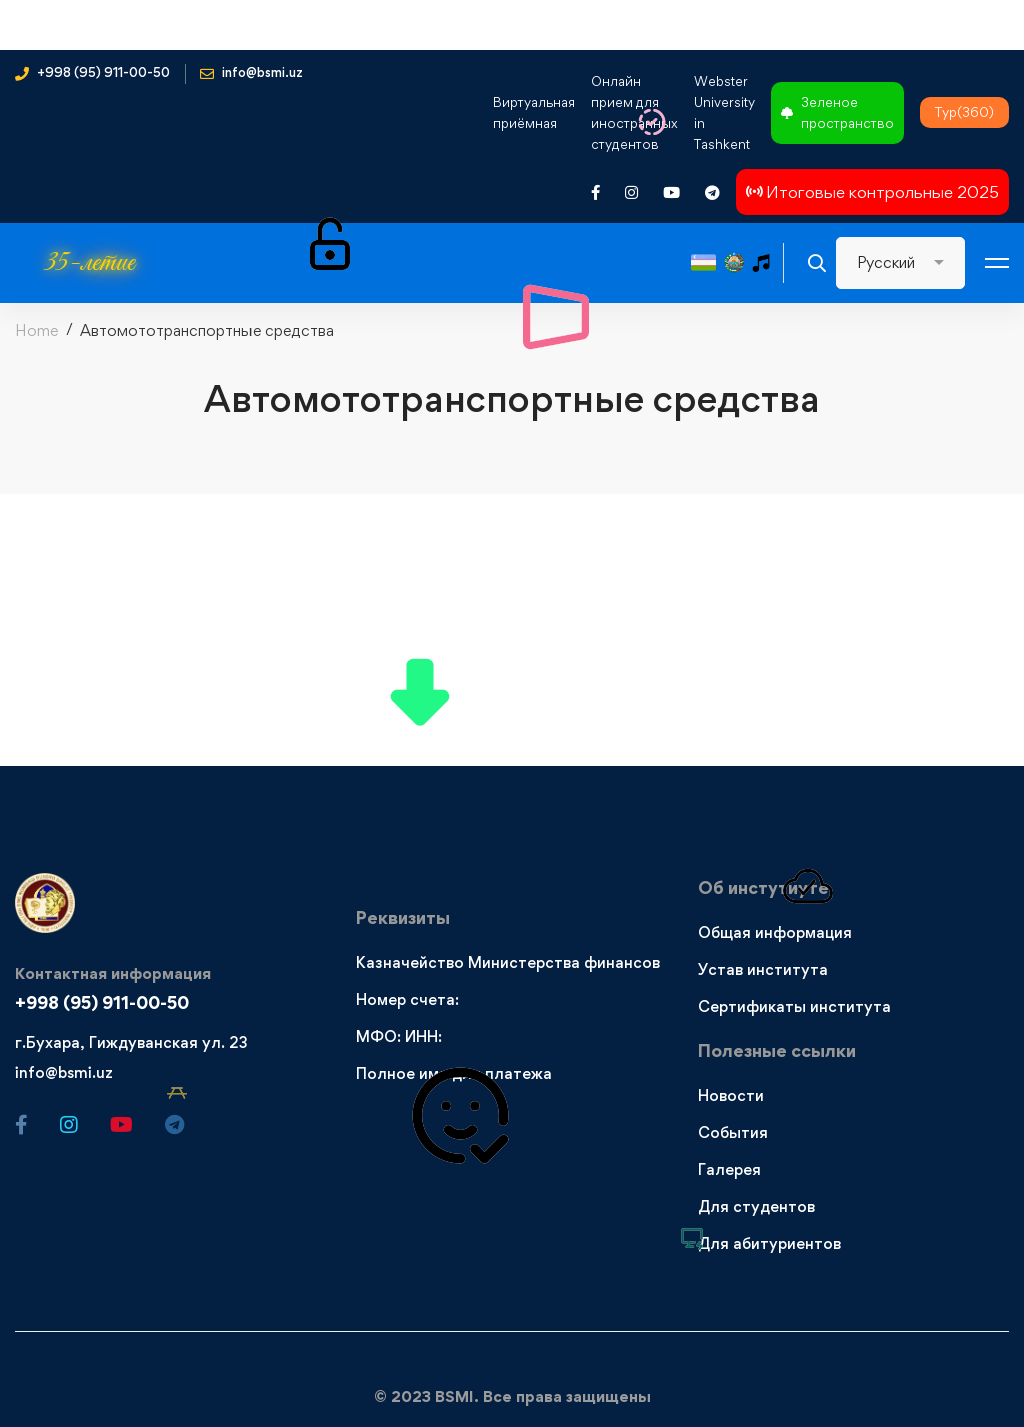 The image size is (1024, 1427). What do you see at coordinates (330, 245) in the screenshot?
I see `unlocked or unsecured state` at bounding box center [330, 245].